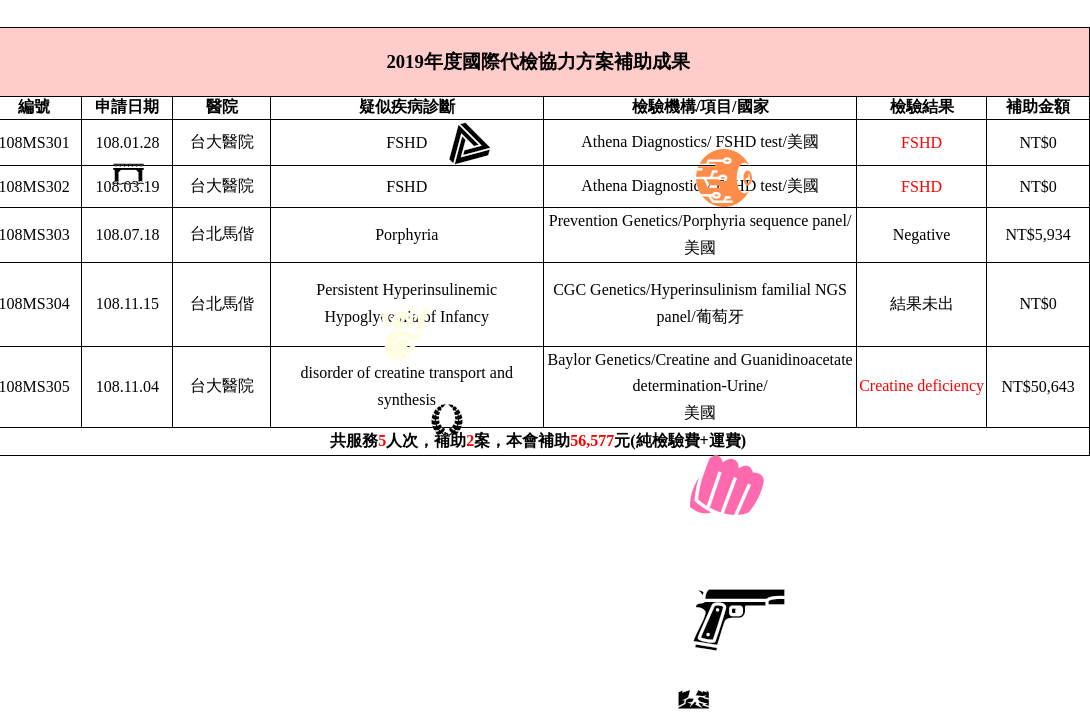 This screenshot has width=1090, height=720. What do you see at coordinates (405, 334) in the screenshot?
I see `koala character or mascot icon` at bounding box center [405, 334].